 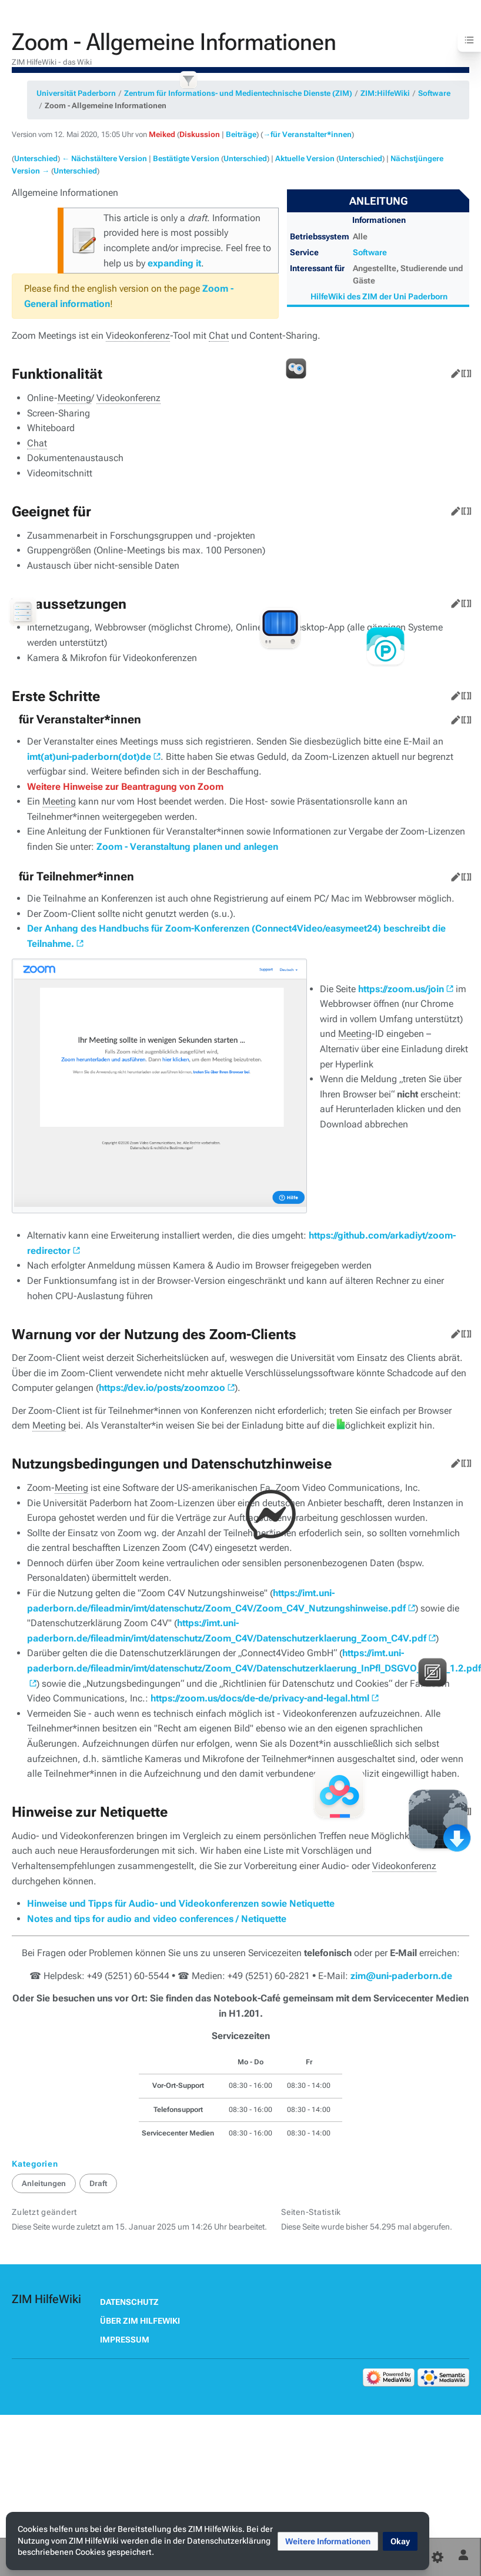 What do you see at coordinates (270, 1514) in the screenshot?
I see `open Caprine, a Facebook Messenger desktop client` at bounding box center [270, 1514].